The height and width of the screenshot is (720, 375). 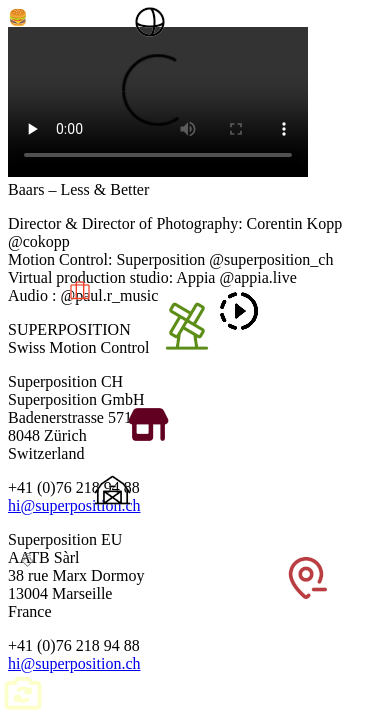 I want to click on remove a saved location, so click(x=306, y=578).